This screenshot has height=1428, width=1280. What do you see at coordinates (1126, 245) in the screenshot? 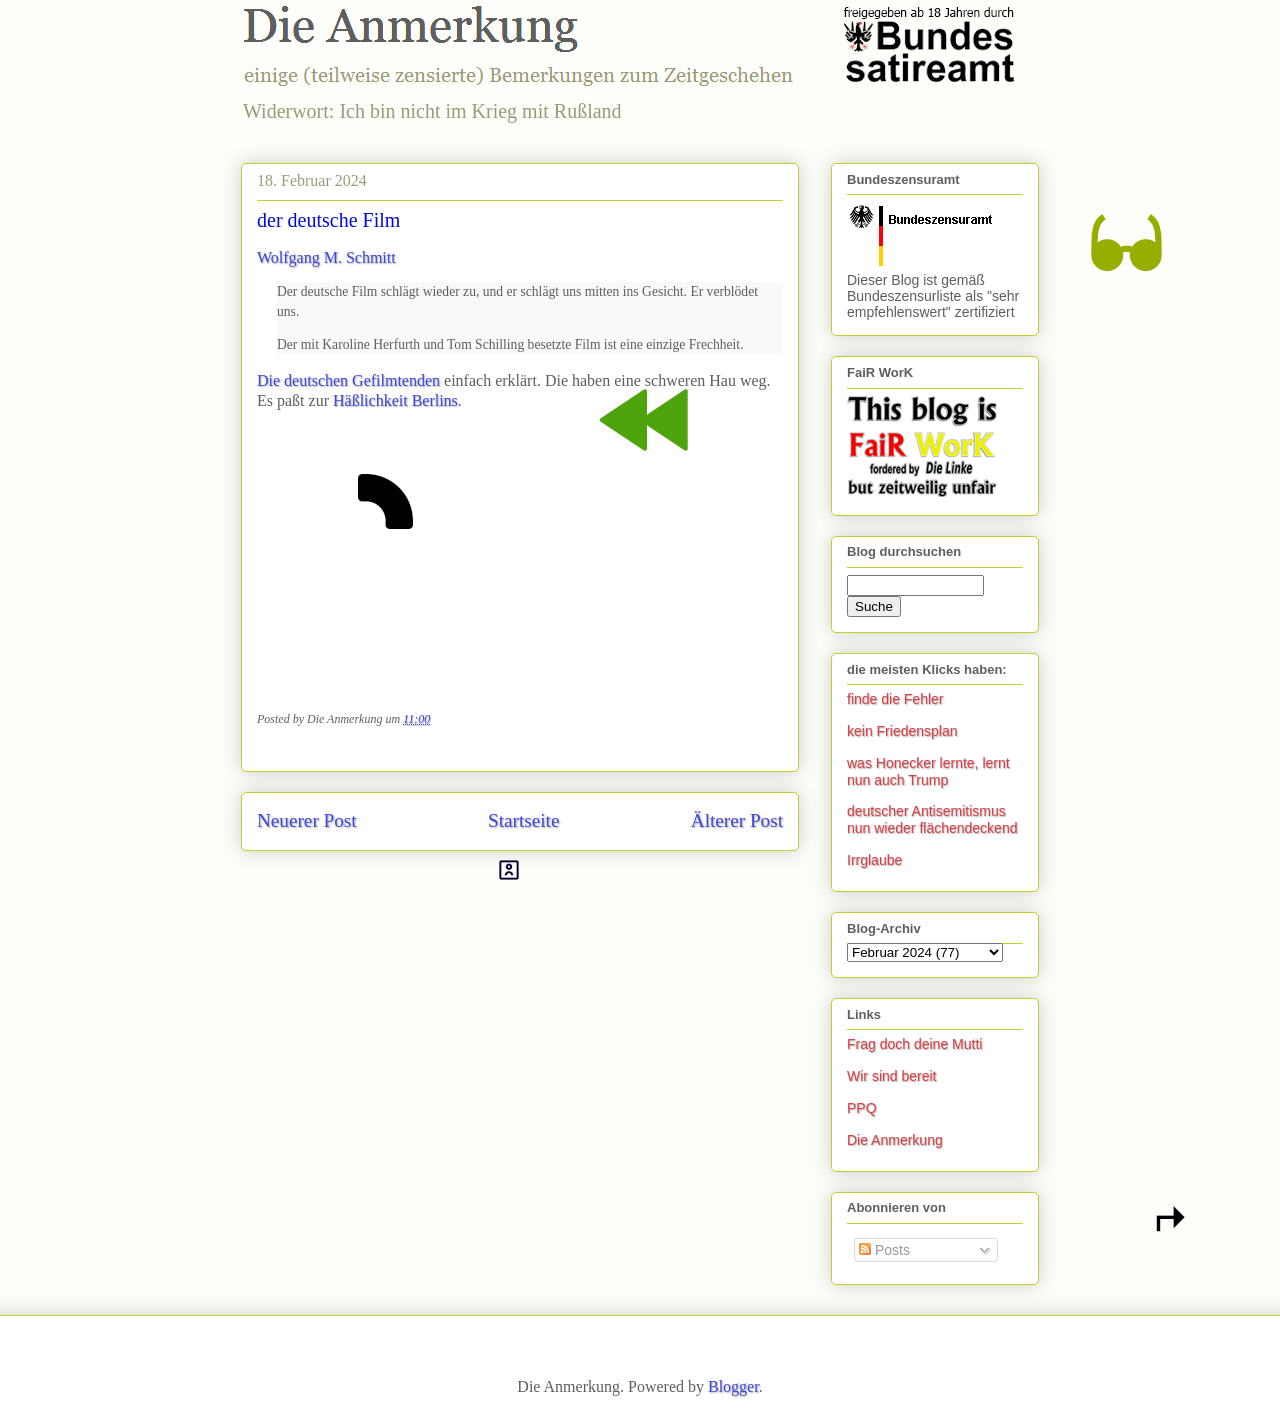
I see `enable reading mode or accessibility features` at bounding box center [1126, 245].